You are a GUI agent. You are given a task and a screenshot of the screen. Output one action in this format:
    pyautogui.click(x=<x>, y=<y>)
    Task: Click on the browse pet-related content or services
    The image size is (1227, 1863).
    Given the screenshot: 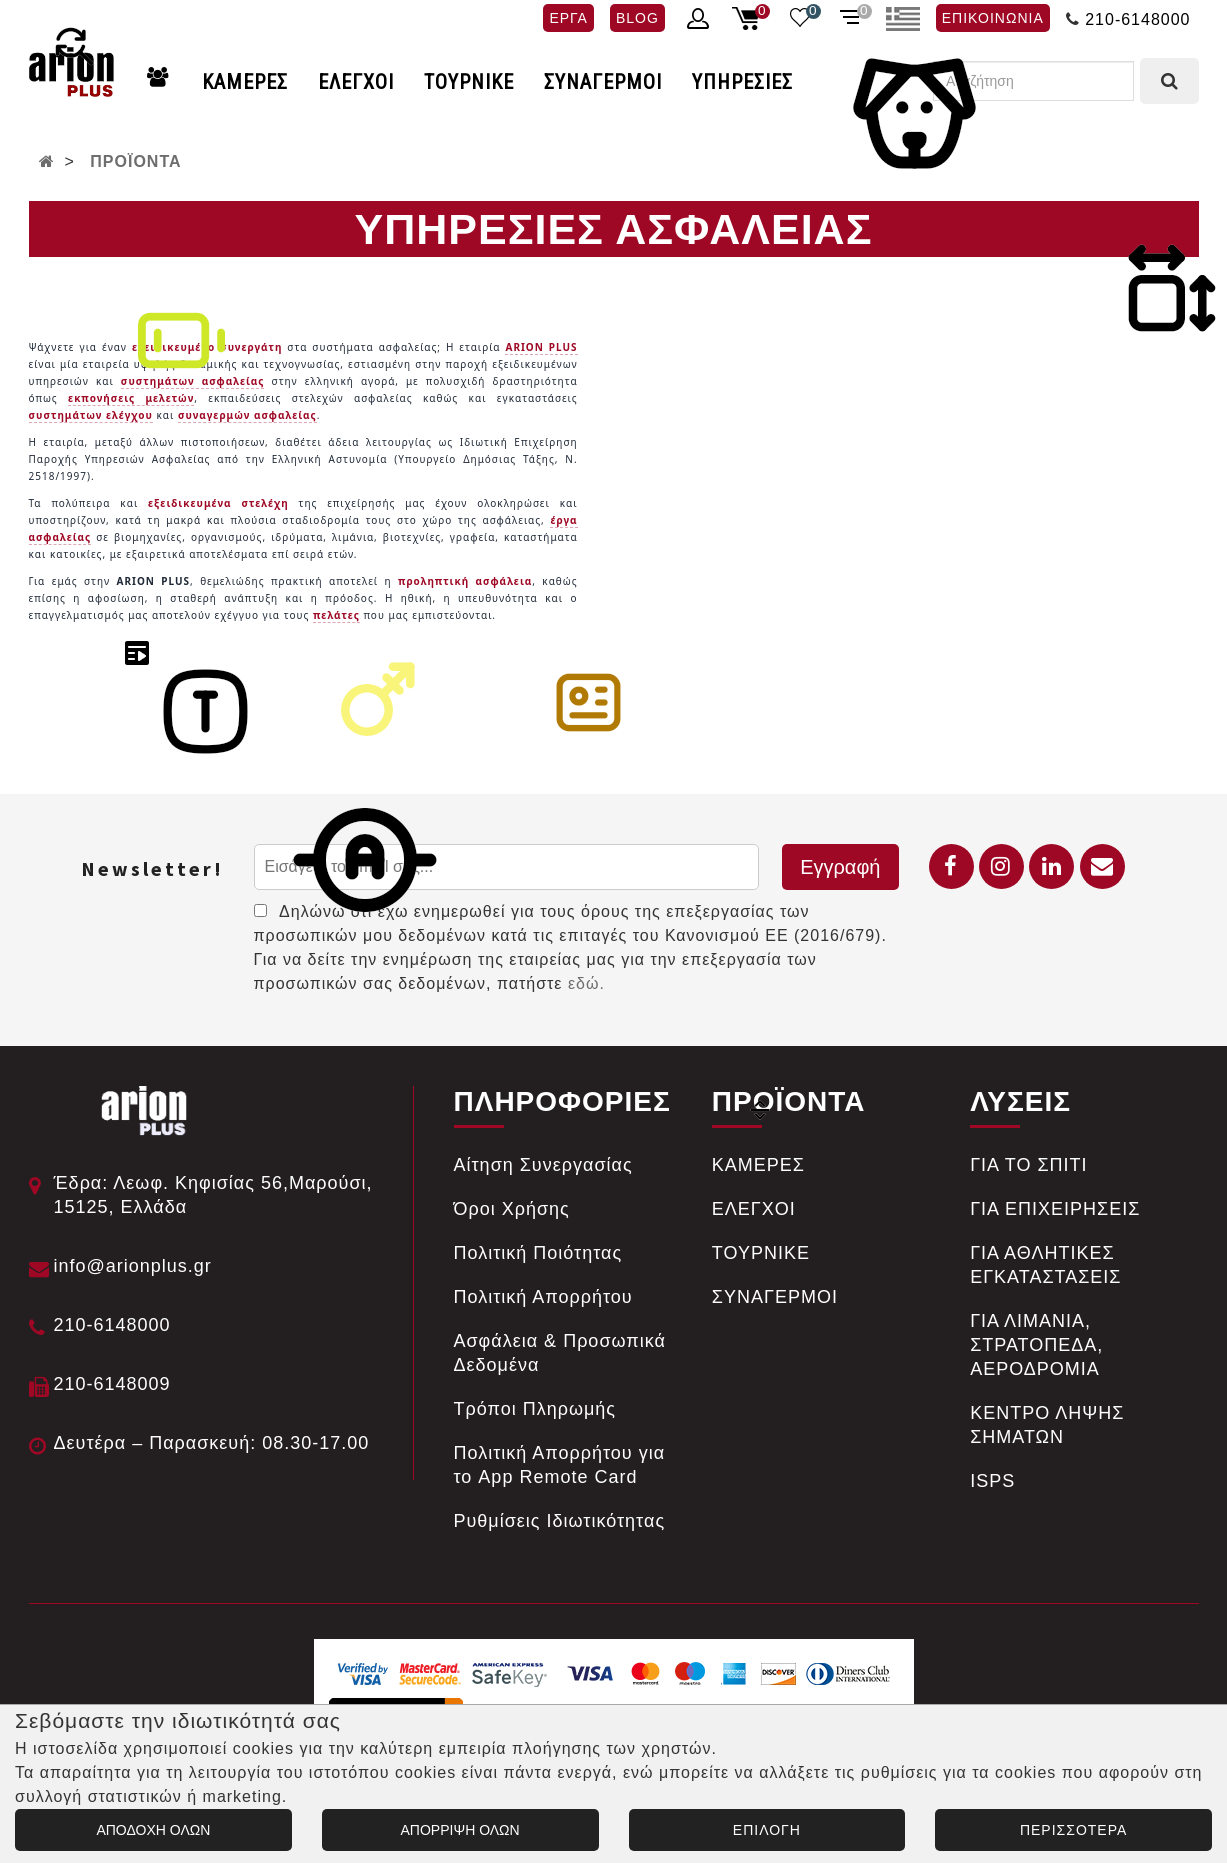 What is the action you would take?
    pyautogui.click(x=914, y=113)
    